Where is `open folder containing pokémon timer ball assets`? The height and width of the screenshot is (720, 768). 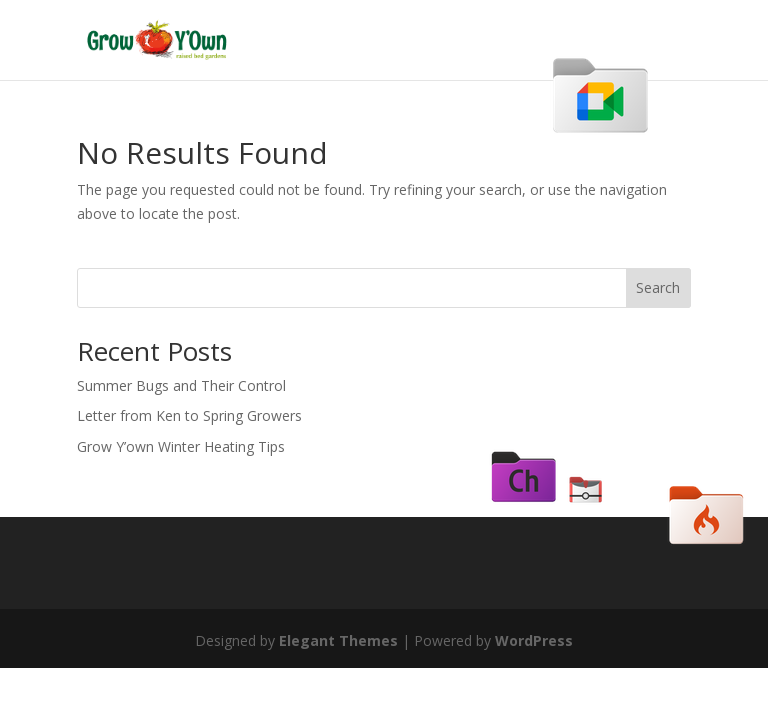
open folder containing pokémon timer ball assets is located at coordinates (585, 490).